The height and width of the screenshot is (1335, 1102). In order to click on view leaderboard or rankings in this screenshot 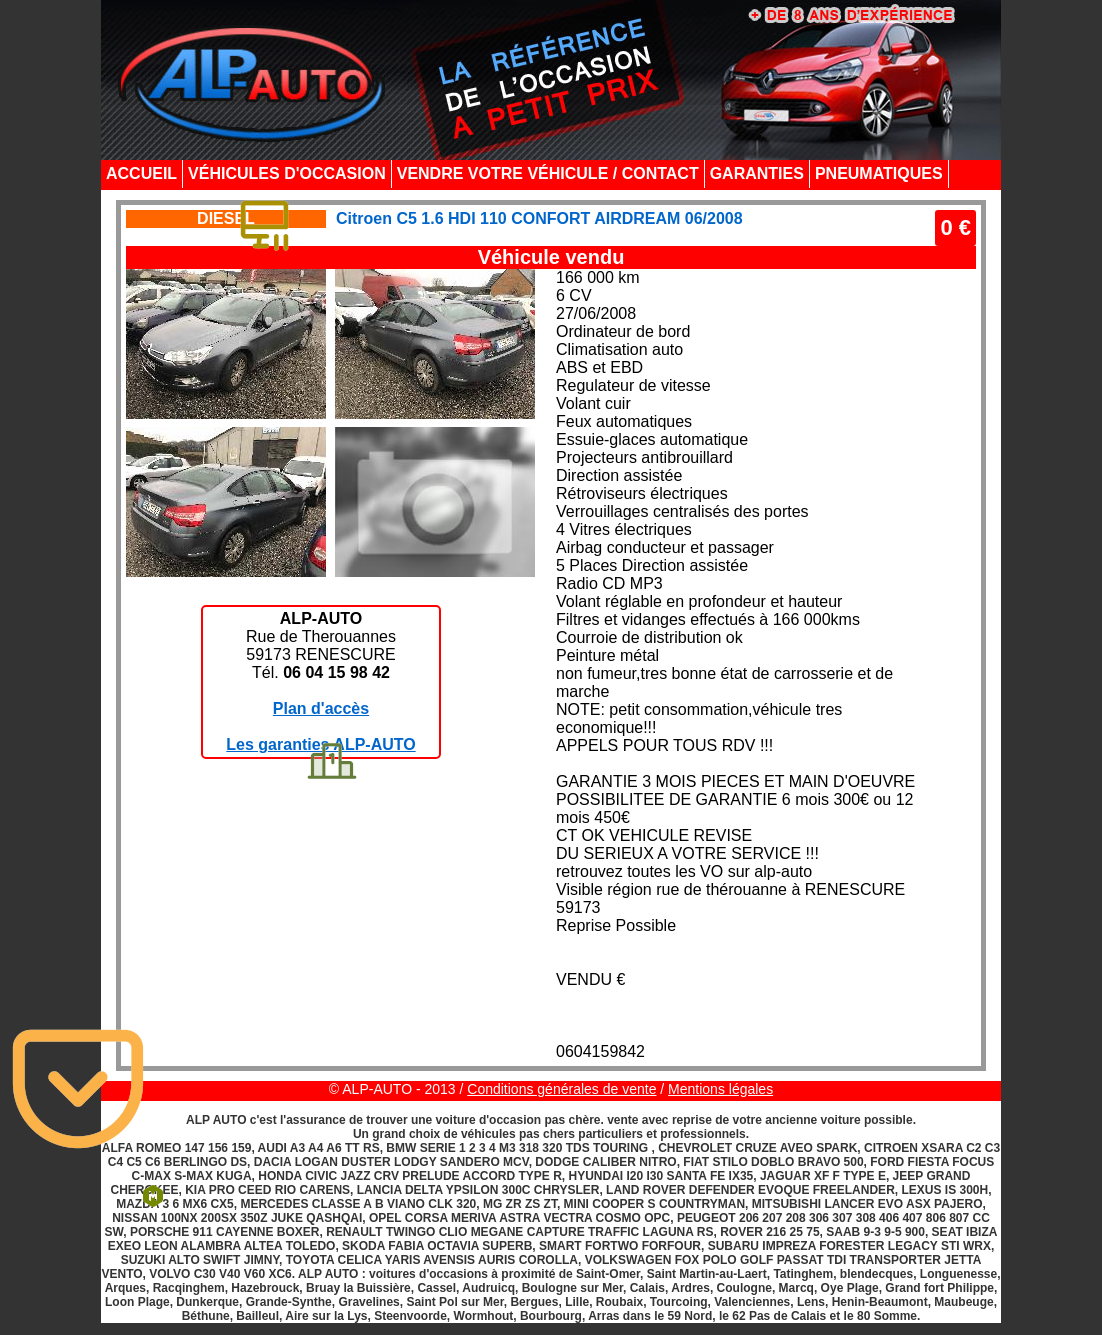, I will do `click(332, 761)`.